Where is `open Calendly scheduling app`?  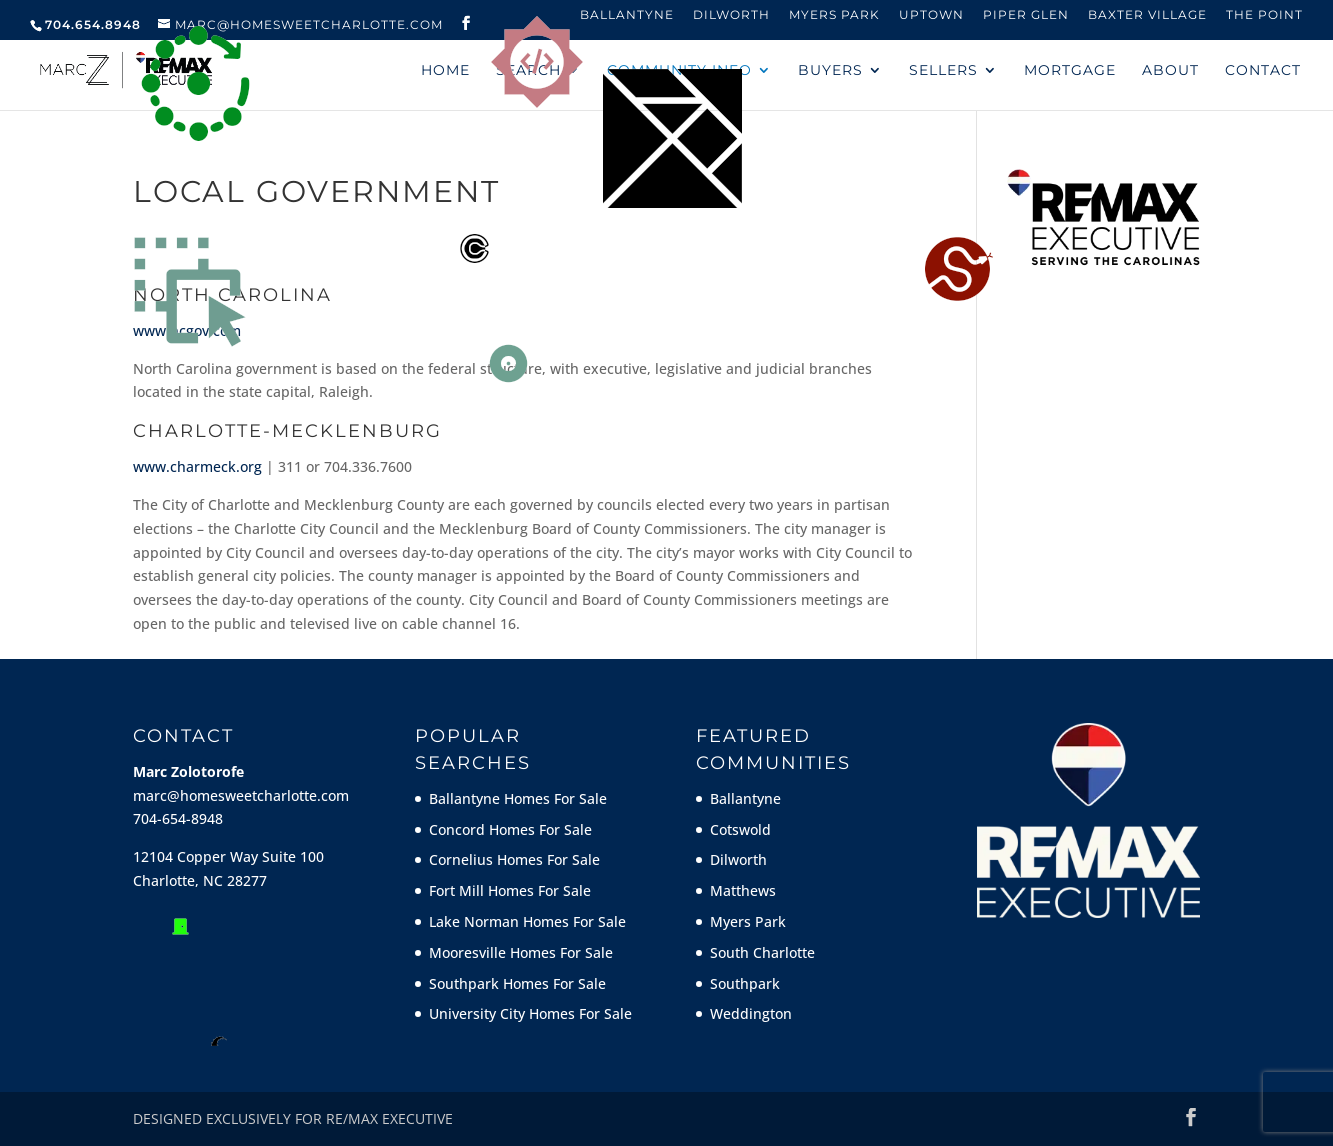
open Calendly scheduling app is located at coordinates (474, 248).